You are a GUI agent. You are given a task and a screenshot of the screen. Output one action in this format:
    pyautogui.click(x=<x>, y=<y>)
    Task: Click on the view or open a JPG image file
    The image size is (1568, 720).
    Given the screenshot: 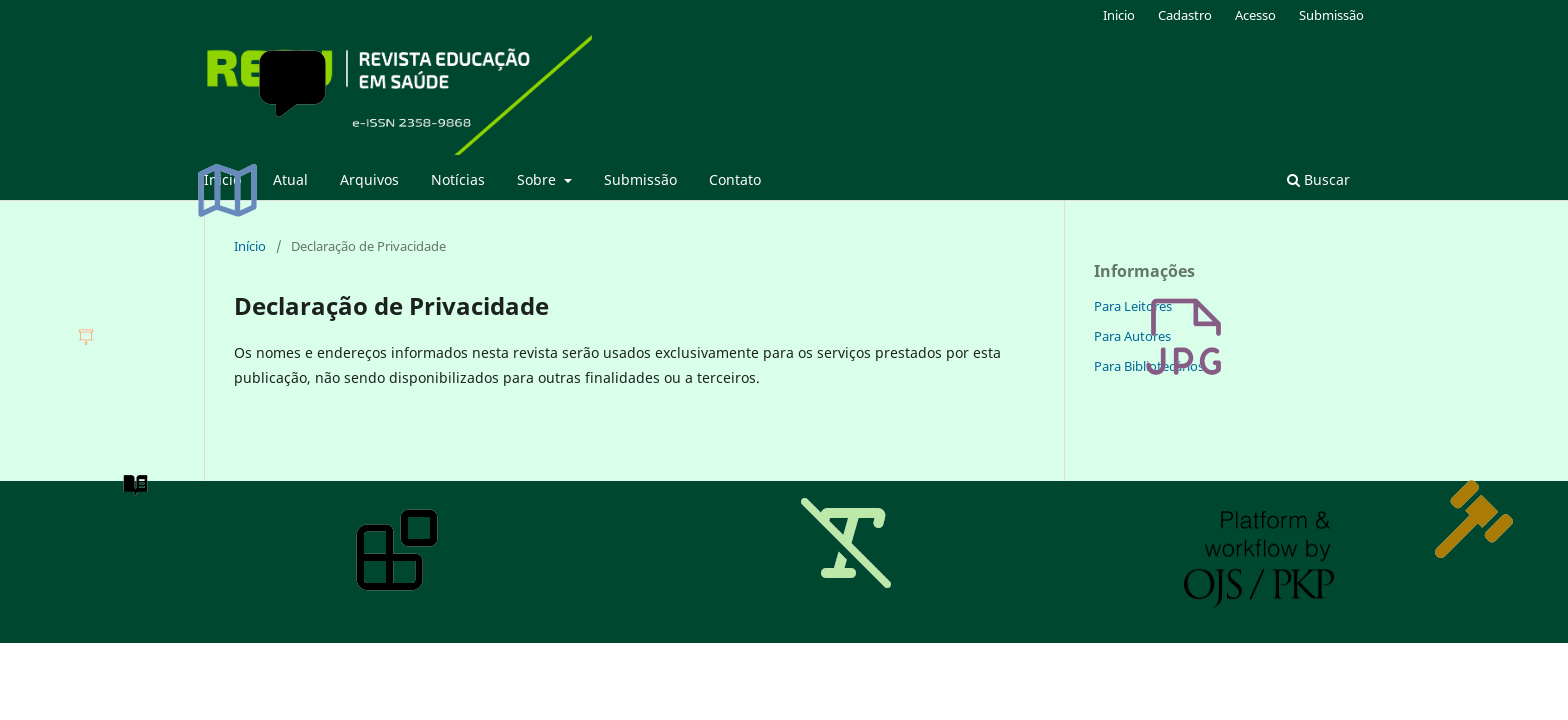 What is the action you would take?
    pyautogui.click(x=1186, y=340)
    